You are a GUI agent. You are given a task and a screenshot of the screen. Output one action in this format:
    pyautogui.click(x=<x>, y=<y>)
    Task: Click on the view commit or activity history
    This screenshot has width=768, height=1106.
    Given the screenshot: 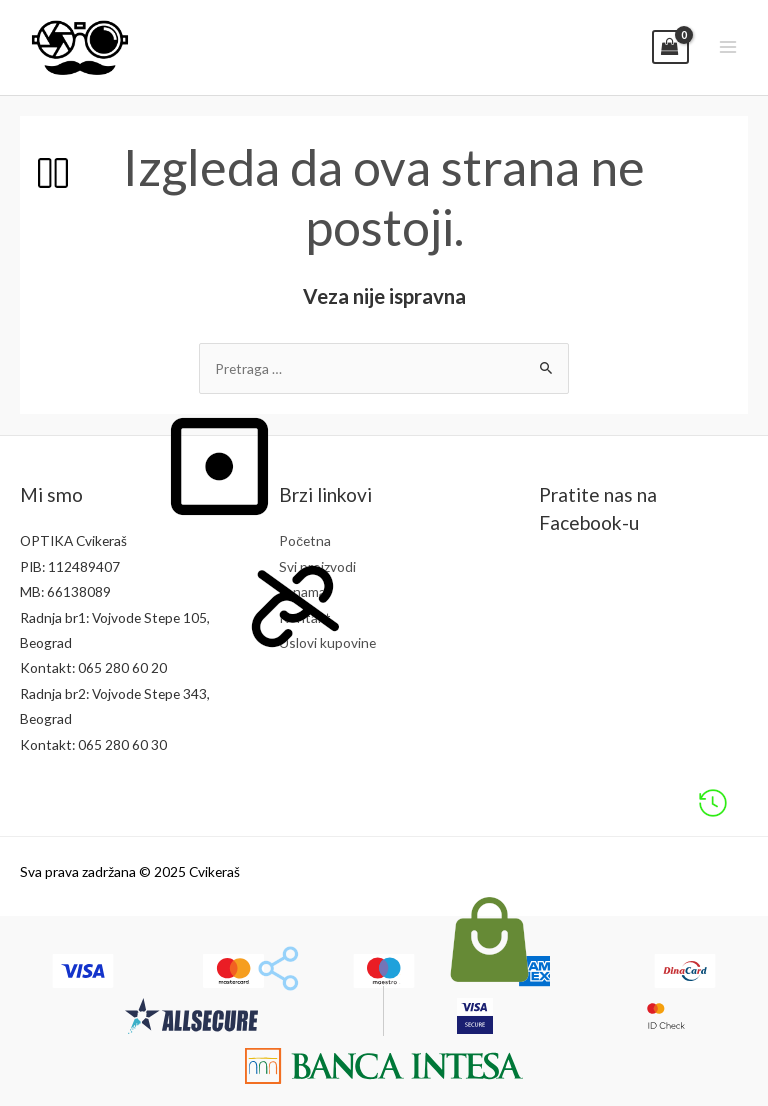 What is the action you would take?
    pyautogui.click(x=713, y=803)
    